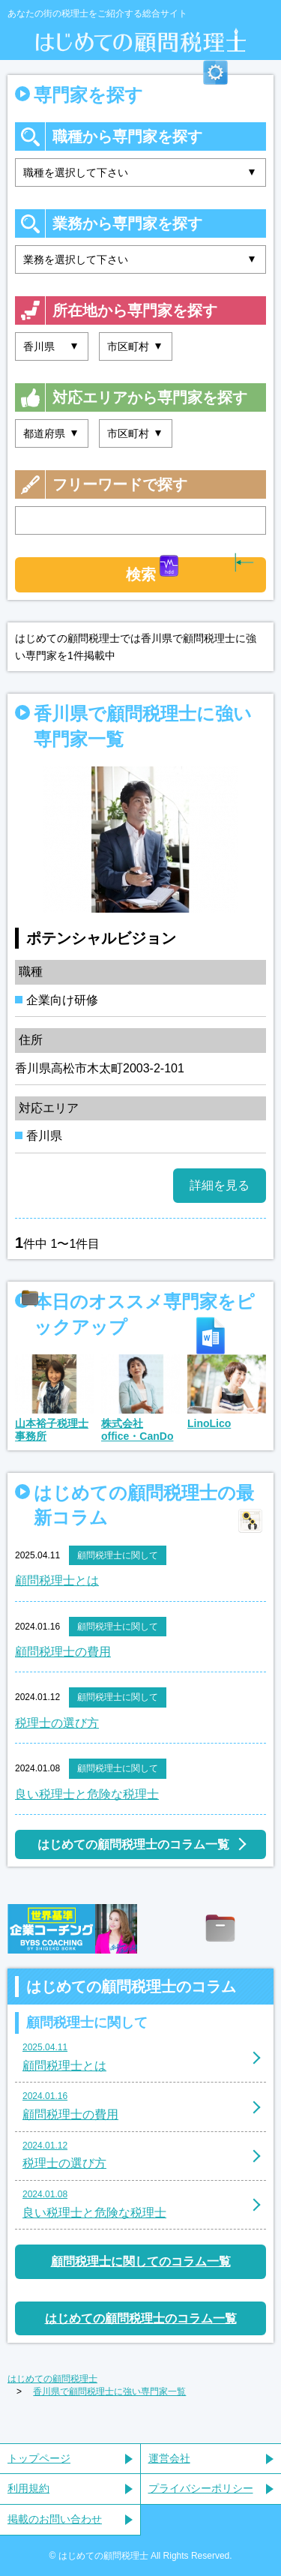 This screenshot has height=2576, width=281. I want to click on go to the first item in a list or sequence, so click(244, 562).